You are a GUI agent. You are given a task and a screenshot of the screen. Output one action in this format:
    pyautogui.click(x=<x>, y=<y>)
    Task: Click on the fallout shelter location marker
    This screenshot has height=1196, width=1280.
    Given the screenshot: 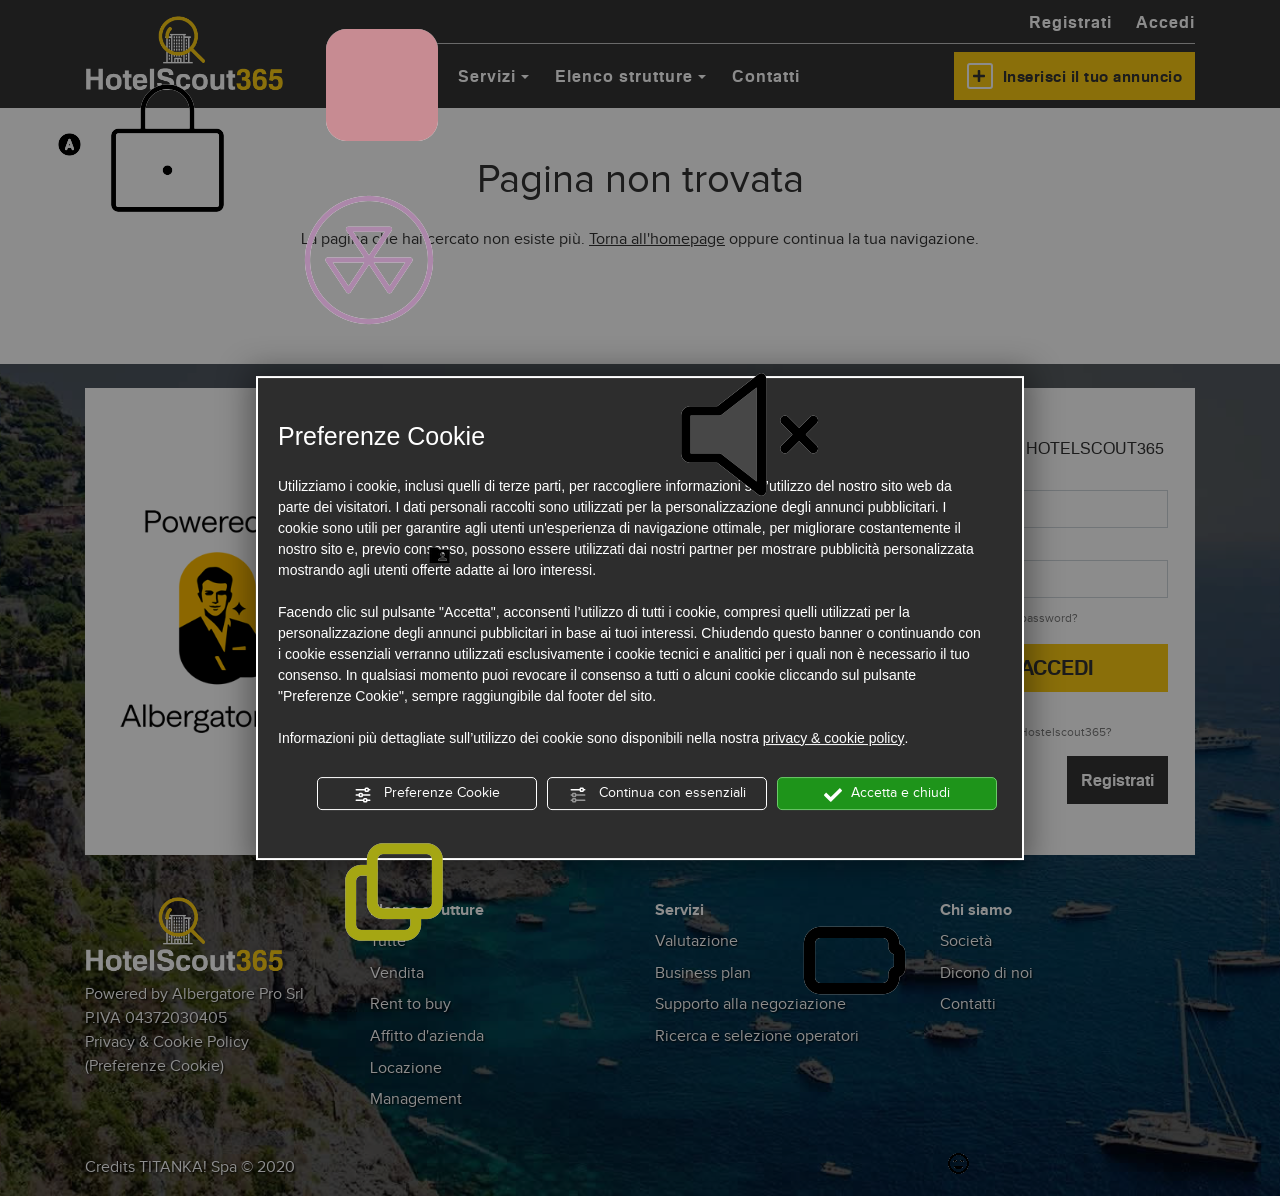 What is the action you would take?
    pyautogui.click(x=369, y=260)
    